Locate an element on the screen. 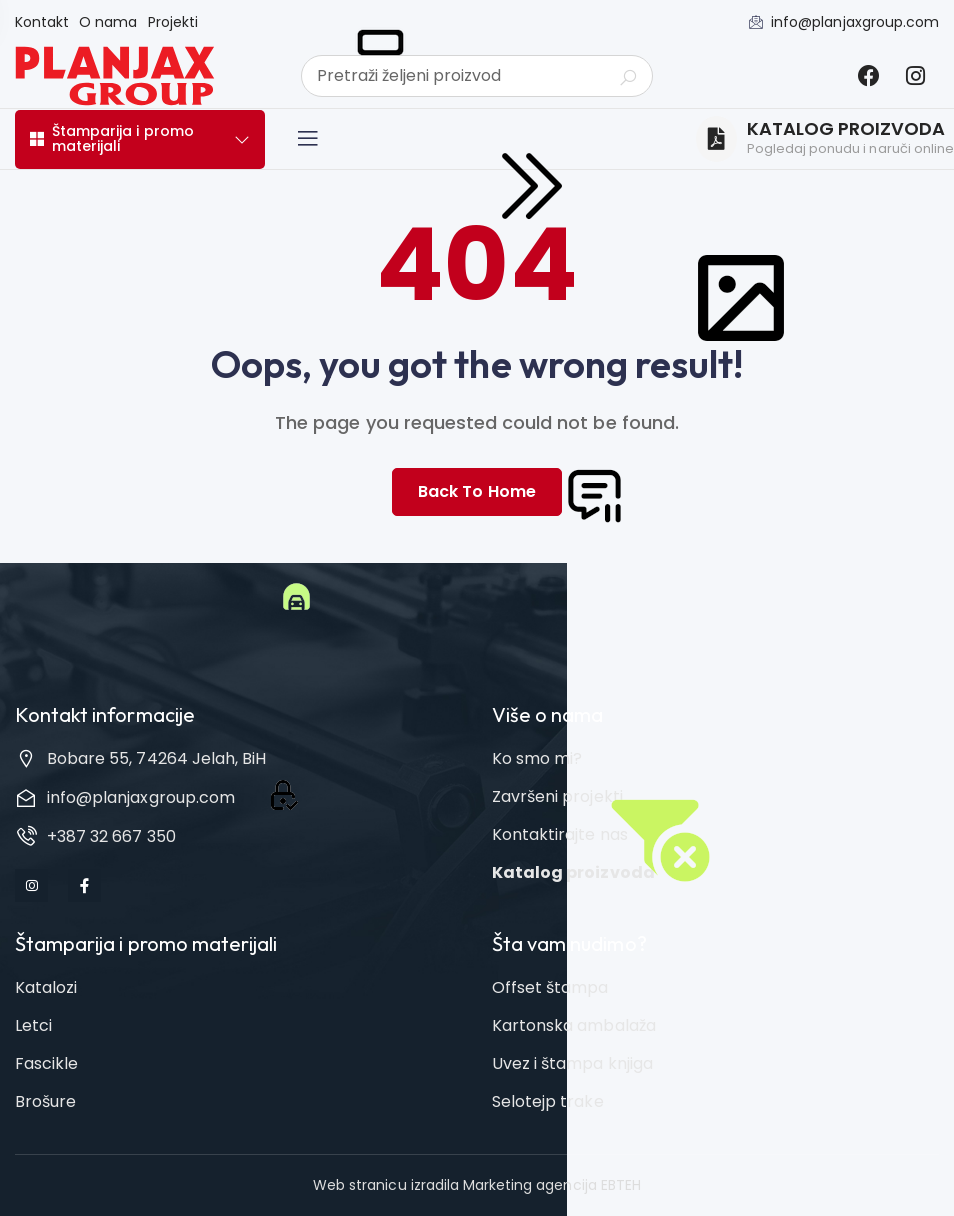 This screenshot has width=954, height=1216. crop image to 7:5 aspect ratio is located at coordinates (380, 42).